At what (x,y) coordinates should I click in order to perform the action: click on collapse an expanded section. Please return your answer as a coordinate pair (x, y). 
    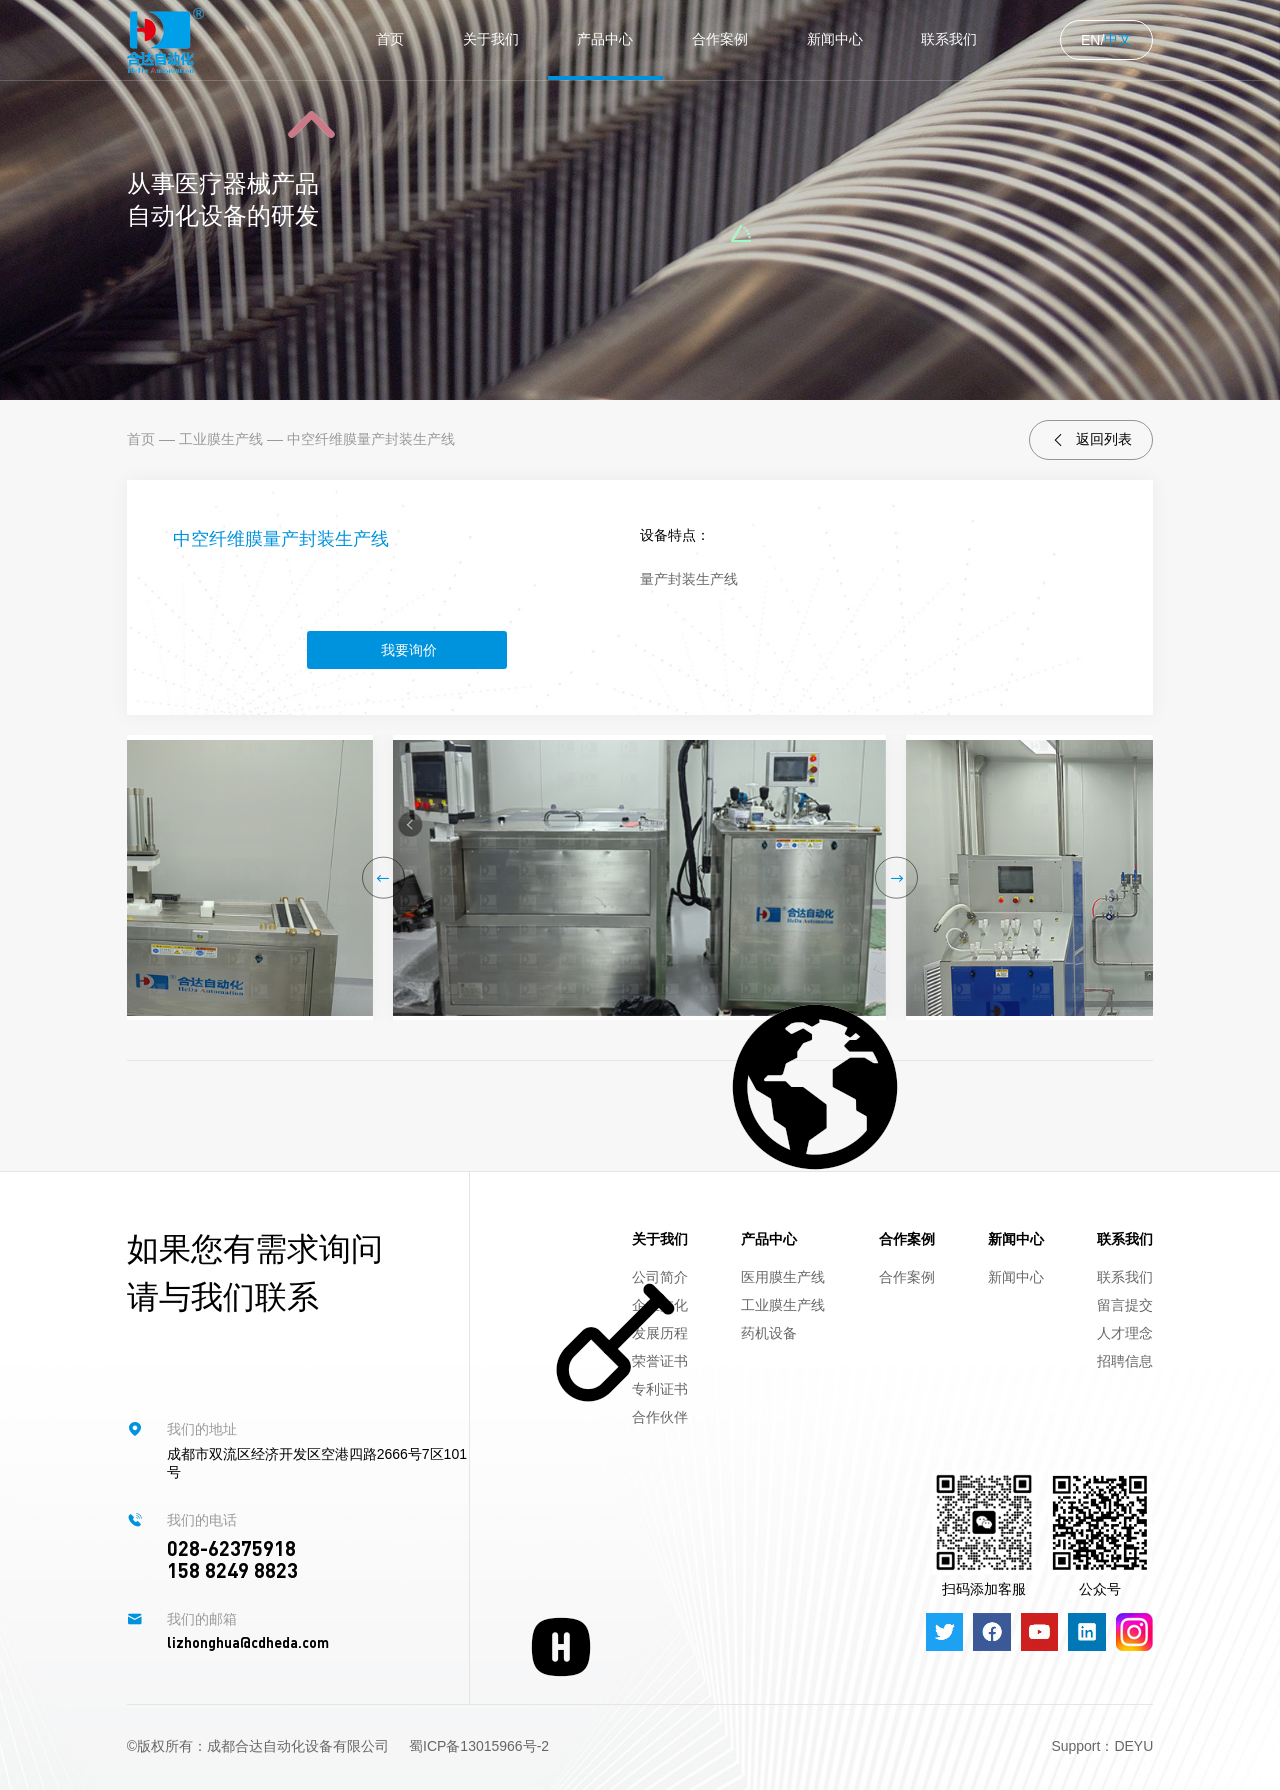
    Looking at the image, I should click on (311, 124).